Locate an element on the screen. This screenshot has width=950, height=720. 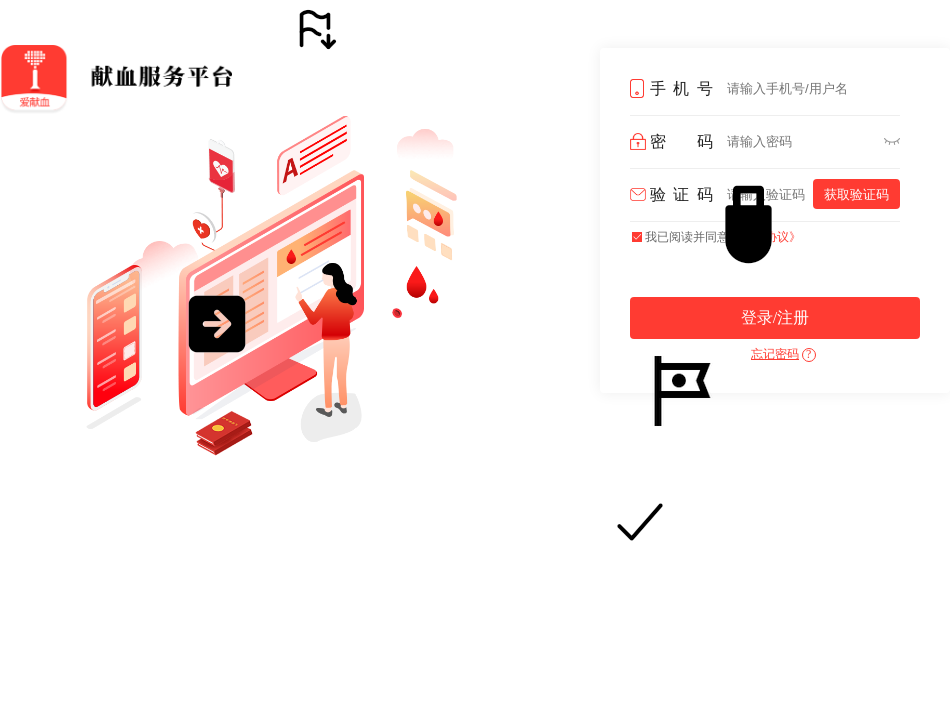
start a guided tour or walkthrough is located at coordinates (679, 391).